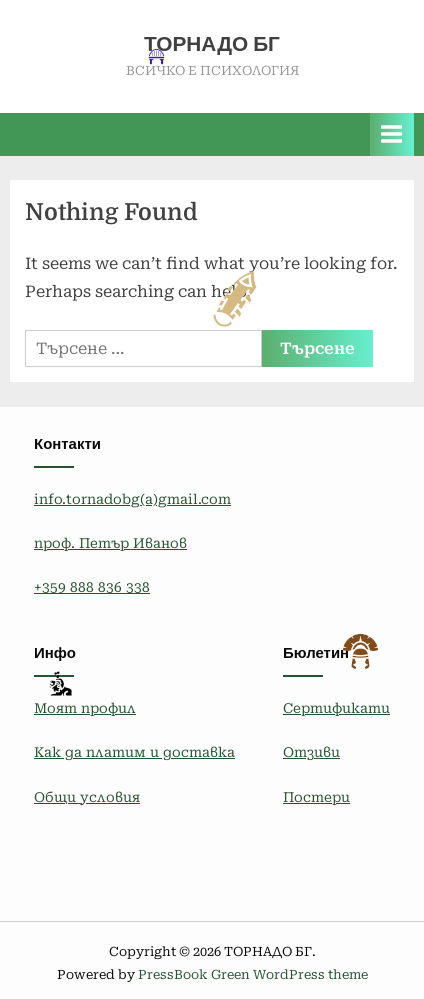 Image resolution: width=424 pixels, height=999 pixels. Describe the element at coordinates (235, 299) in the screenshot. I see `equip arm armor or bracer item` at that location.